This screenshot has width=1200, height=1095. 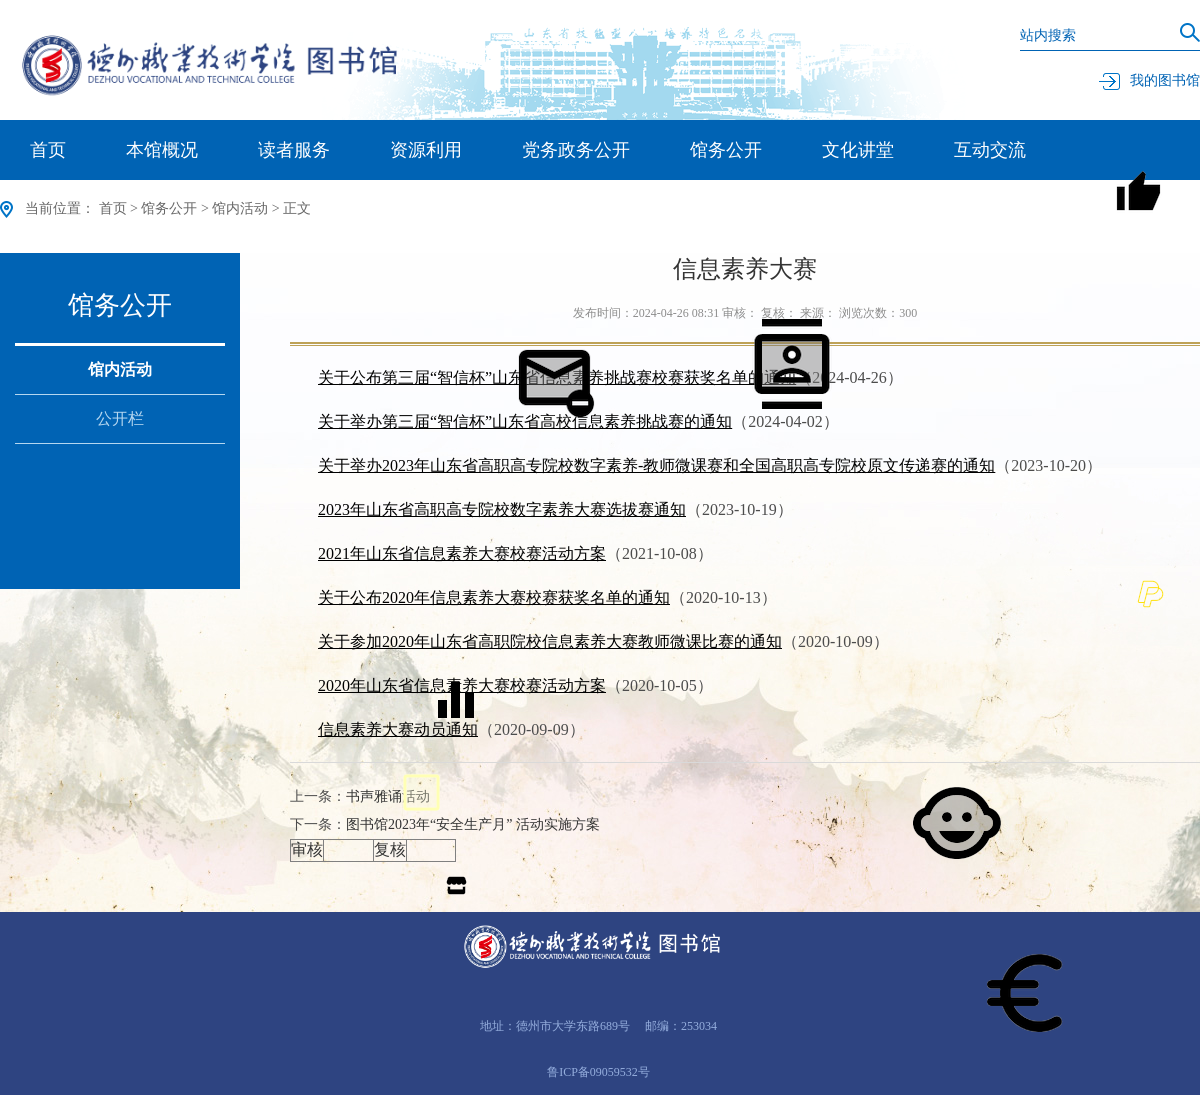 I want to click on adjust audio equalizer settings, so click(x=456, y=700).